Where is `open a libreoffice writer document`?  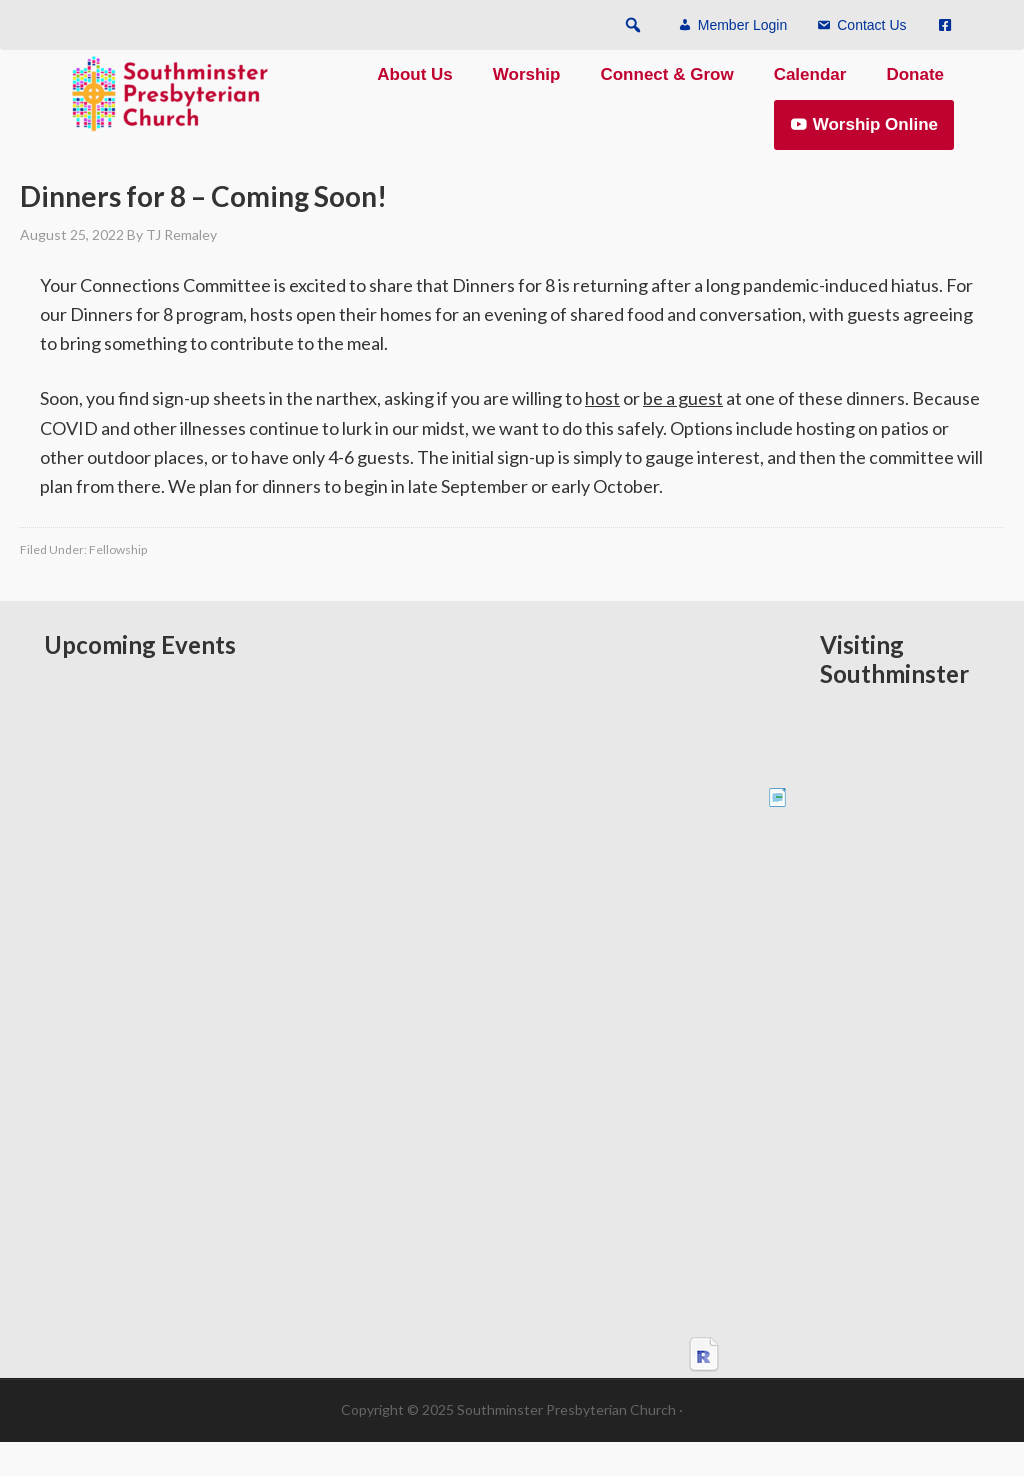 open a libreoffice writer document is located at coordinates (777, 797).